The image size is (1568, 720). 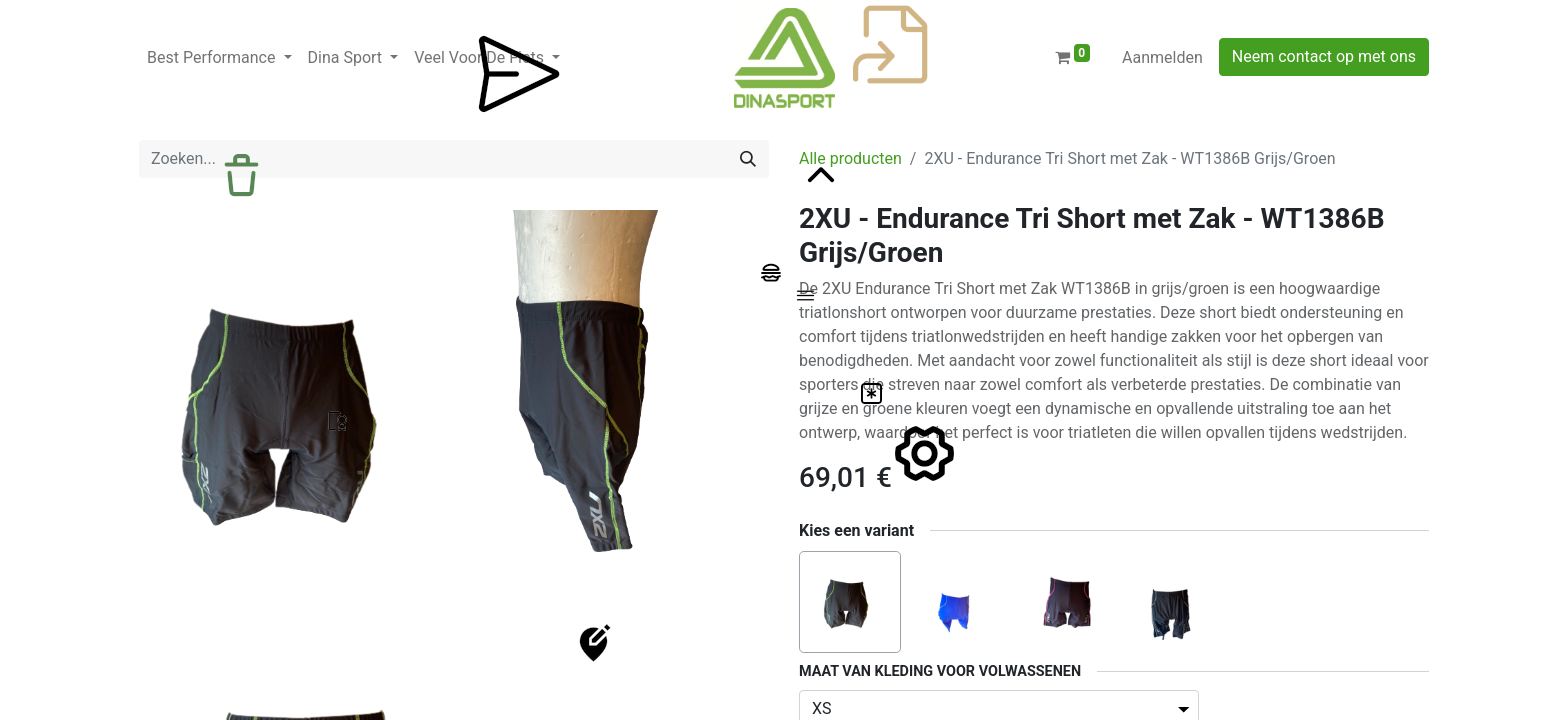 I want to click on delete this item, so click(x=241, y=176).